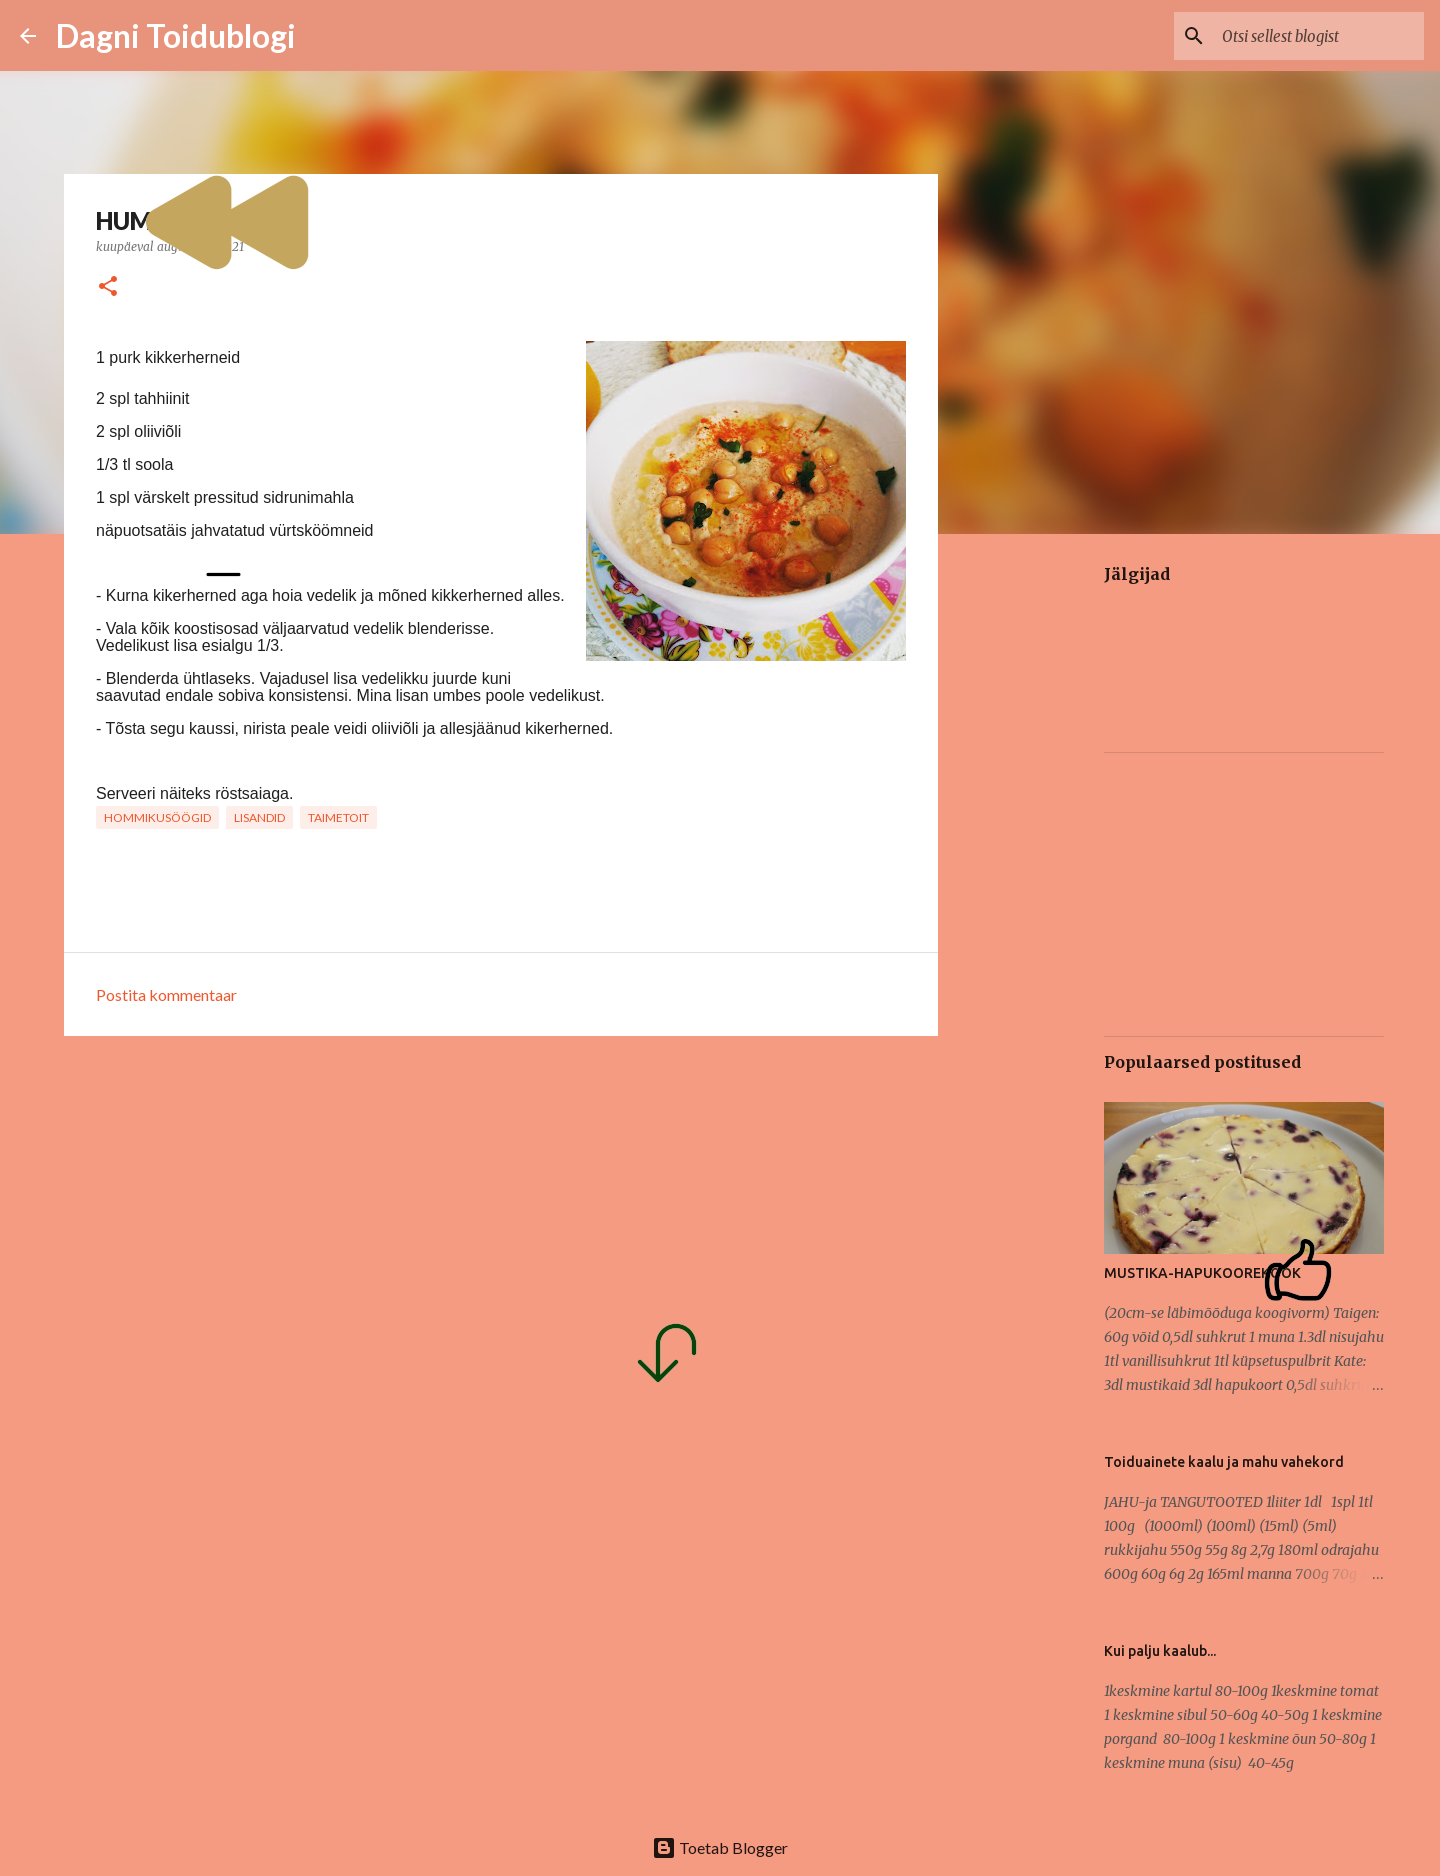  Describe the element at coordinates (1298, 1273) in the screenshot. I see `like or upvote content` at that location.